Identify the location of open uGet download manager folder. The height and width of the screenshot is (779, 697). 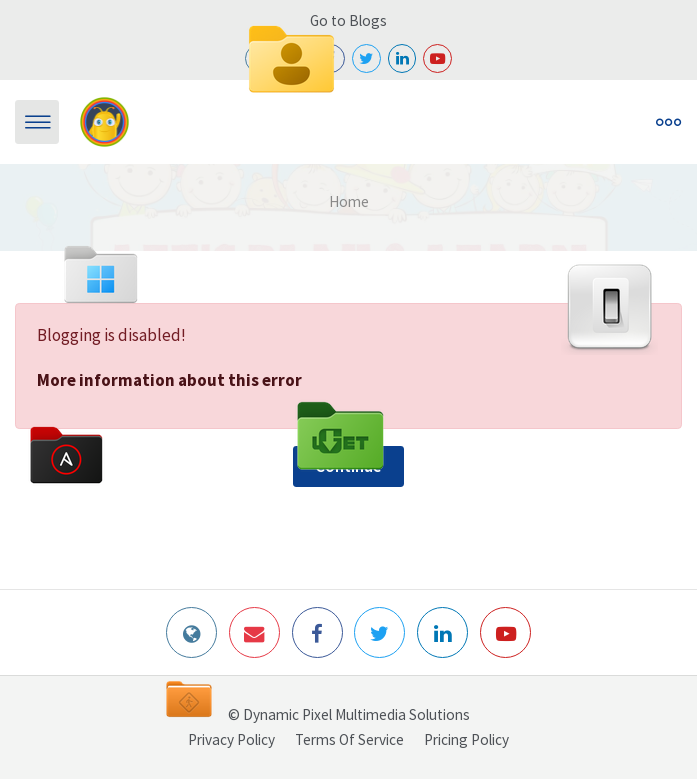
(340, 438).